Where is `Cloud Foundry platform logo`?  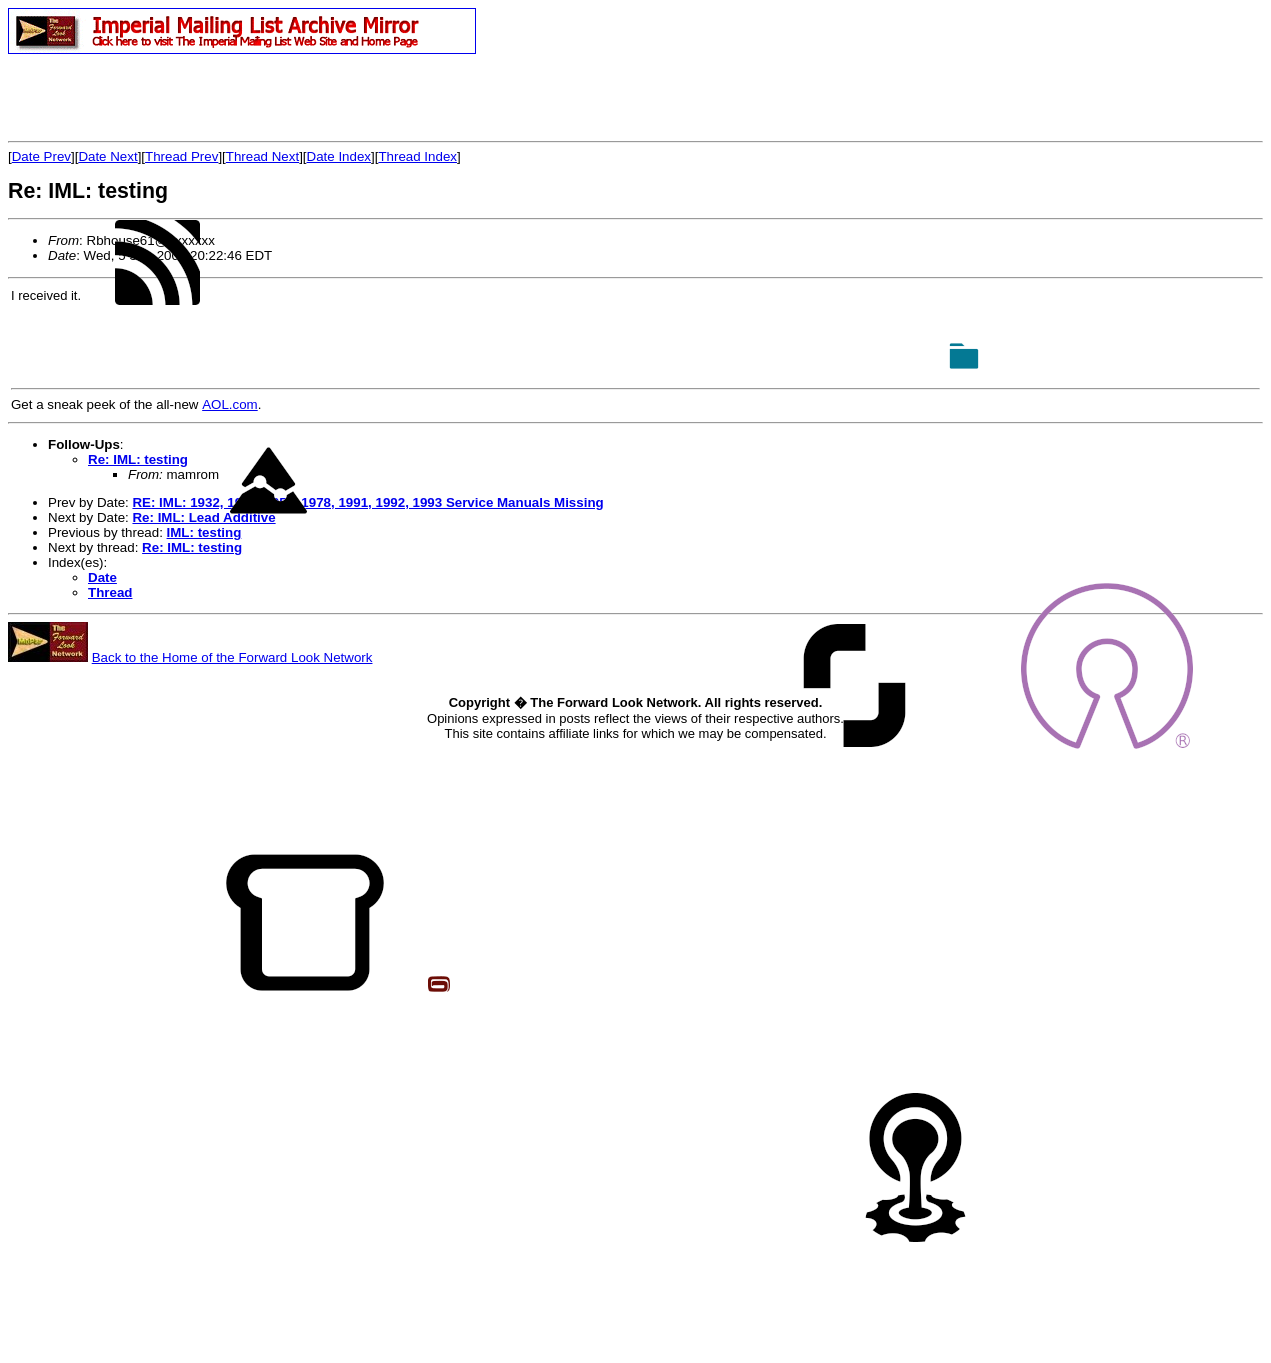
Cloud Foundry platform logo is located at coordinates (915, 1167).